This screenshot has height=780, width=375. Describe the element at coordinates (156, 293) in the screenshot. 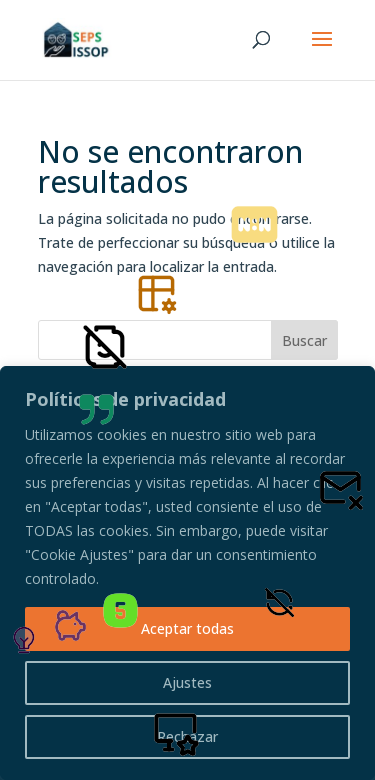

I see `customize table settings` at that location.